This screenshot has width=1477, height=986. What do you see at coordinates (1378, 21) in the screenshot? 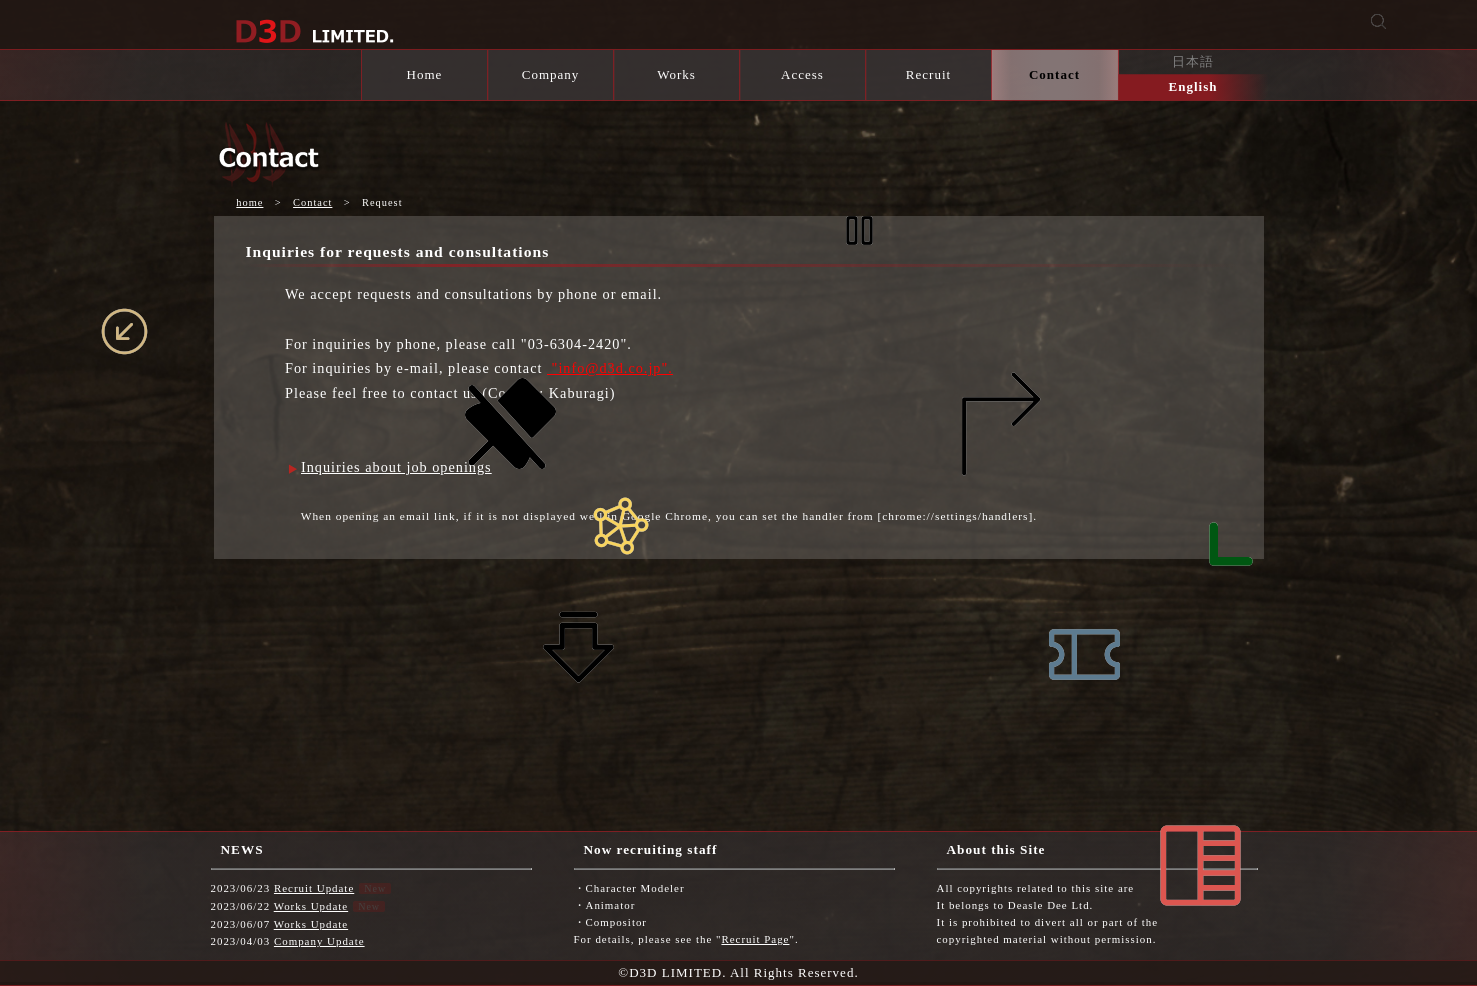
I see `search for content or items` at bounding box center [1378, 21].